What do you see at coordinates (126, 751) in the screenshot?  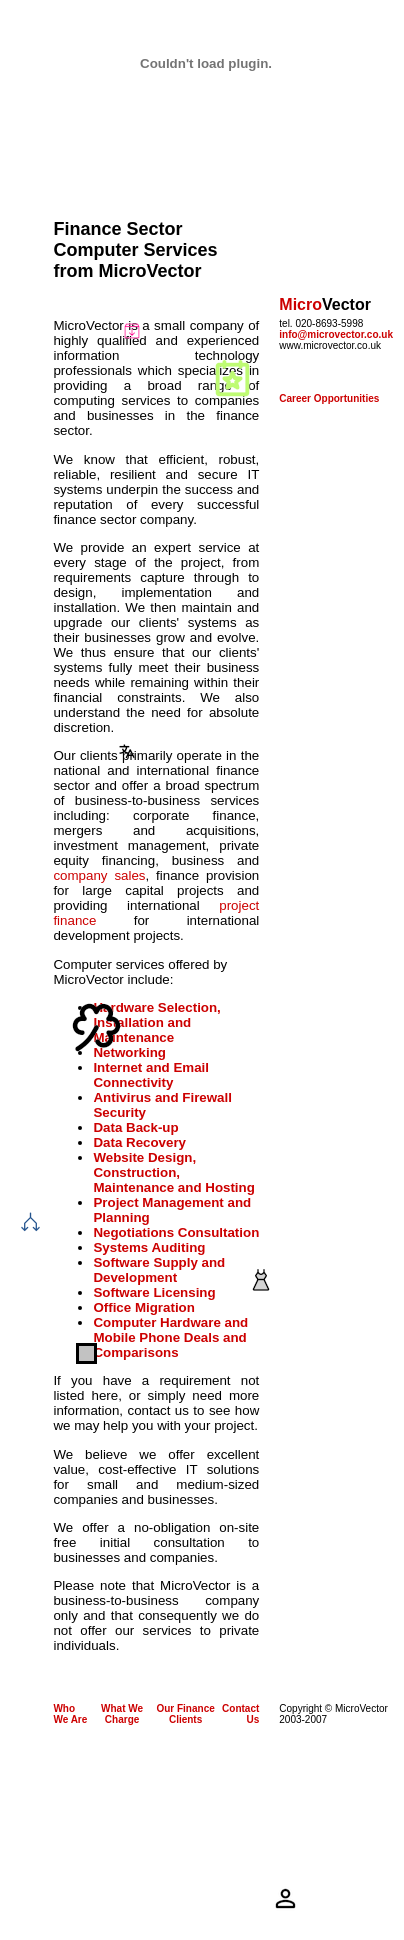 I see `translate text to another language` at bounding box center [126, 751].